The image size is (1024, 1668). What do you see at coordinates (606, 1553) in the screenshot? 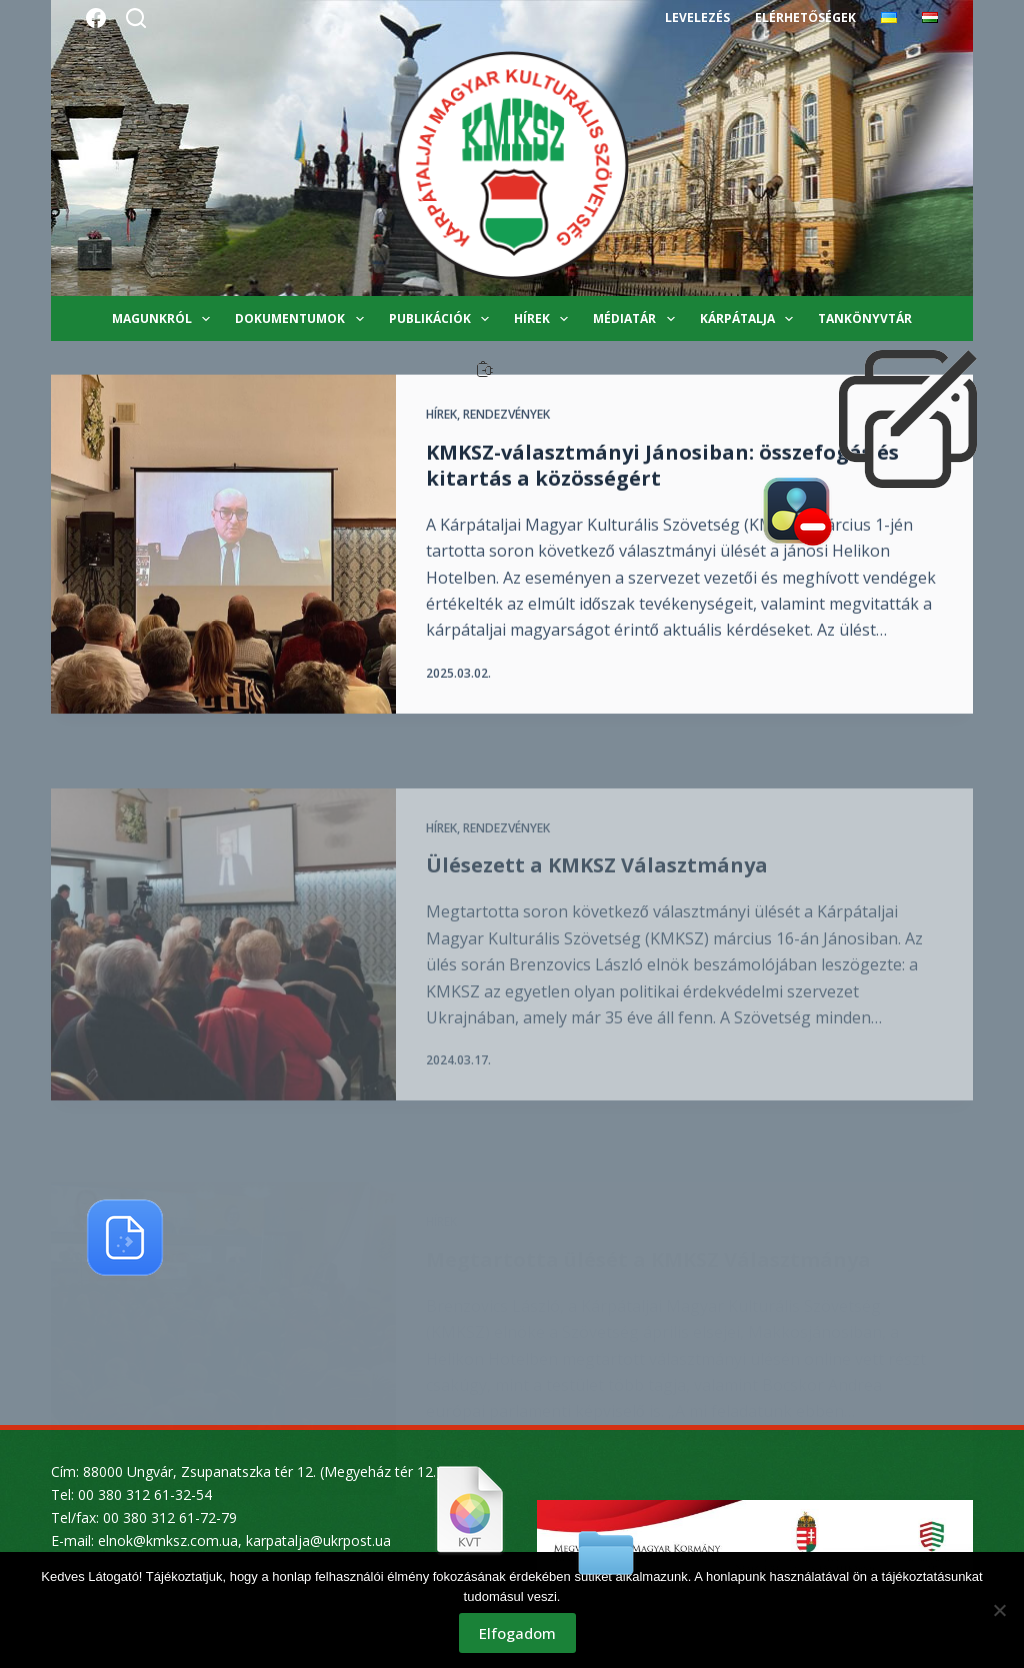
I see `open folder to view contents` at bounding box center [606, 1553].